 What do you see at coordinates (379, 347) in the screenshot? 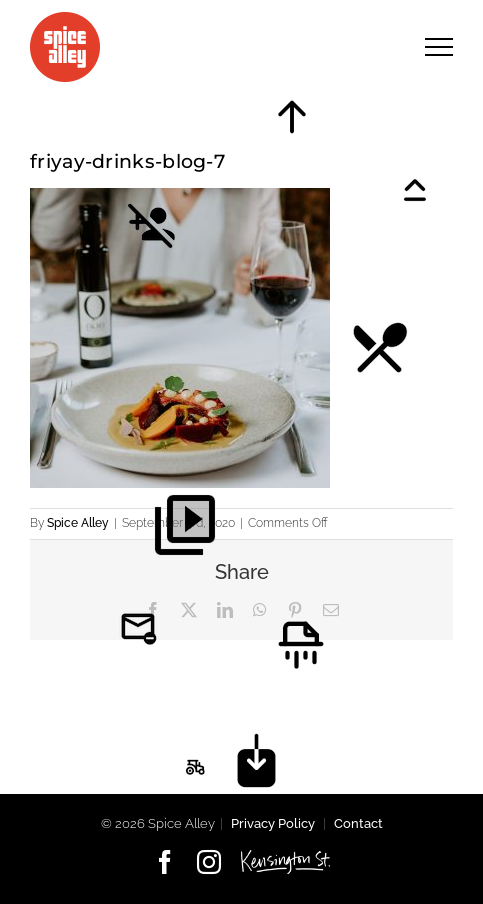
I see `view restaurant or dining options` at bounding box center [379, 347].